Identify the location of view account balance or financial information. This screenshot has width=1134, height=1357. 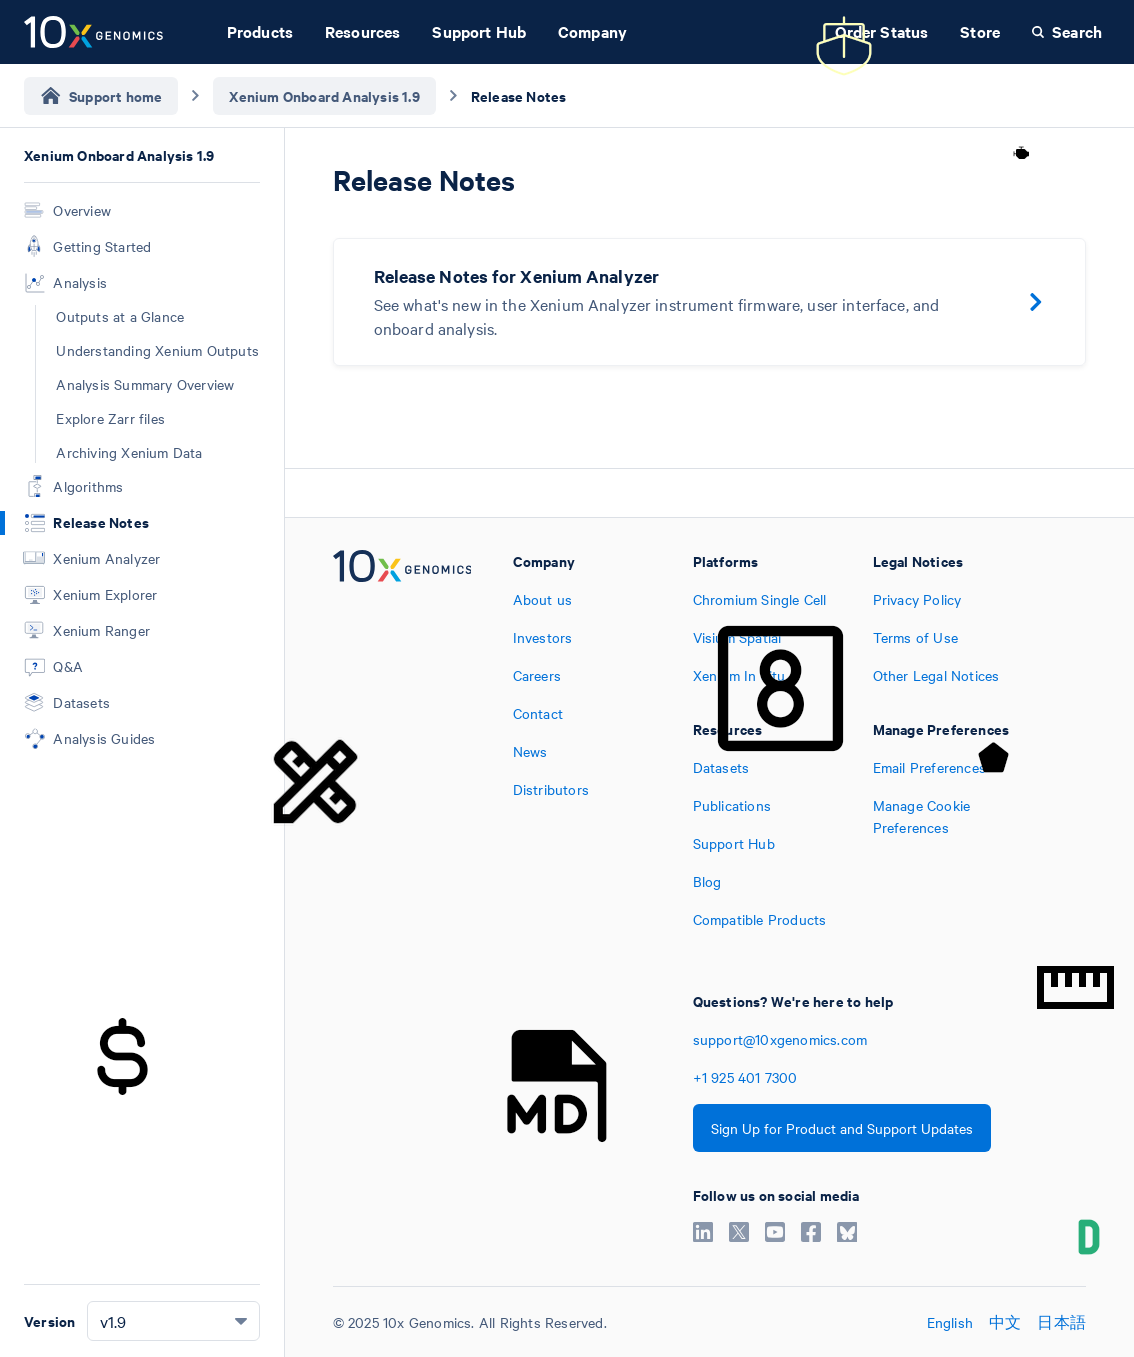
(122, 1056).